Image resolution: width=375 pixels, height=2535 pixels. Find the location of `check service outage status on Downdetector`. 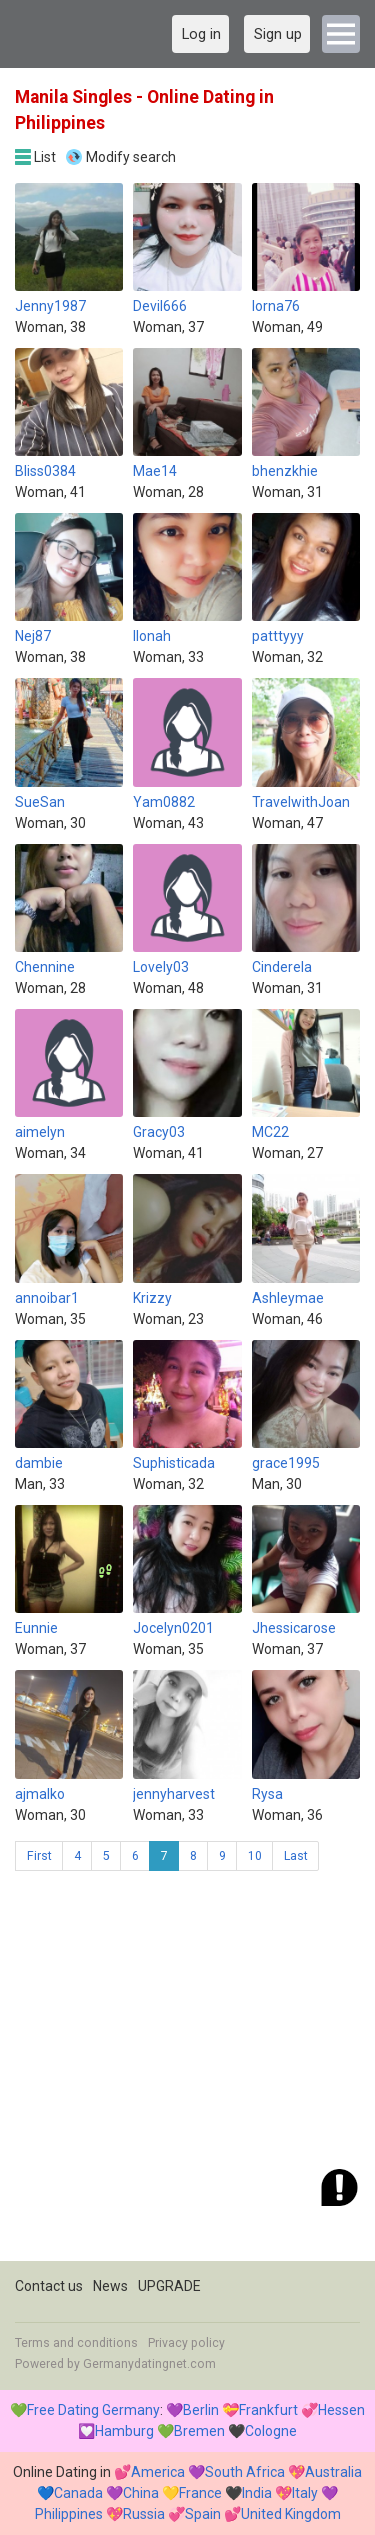

check service outage status on Downdetector is located at coordinates (339, 2187).